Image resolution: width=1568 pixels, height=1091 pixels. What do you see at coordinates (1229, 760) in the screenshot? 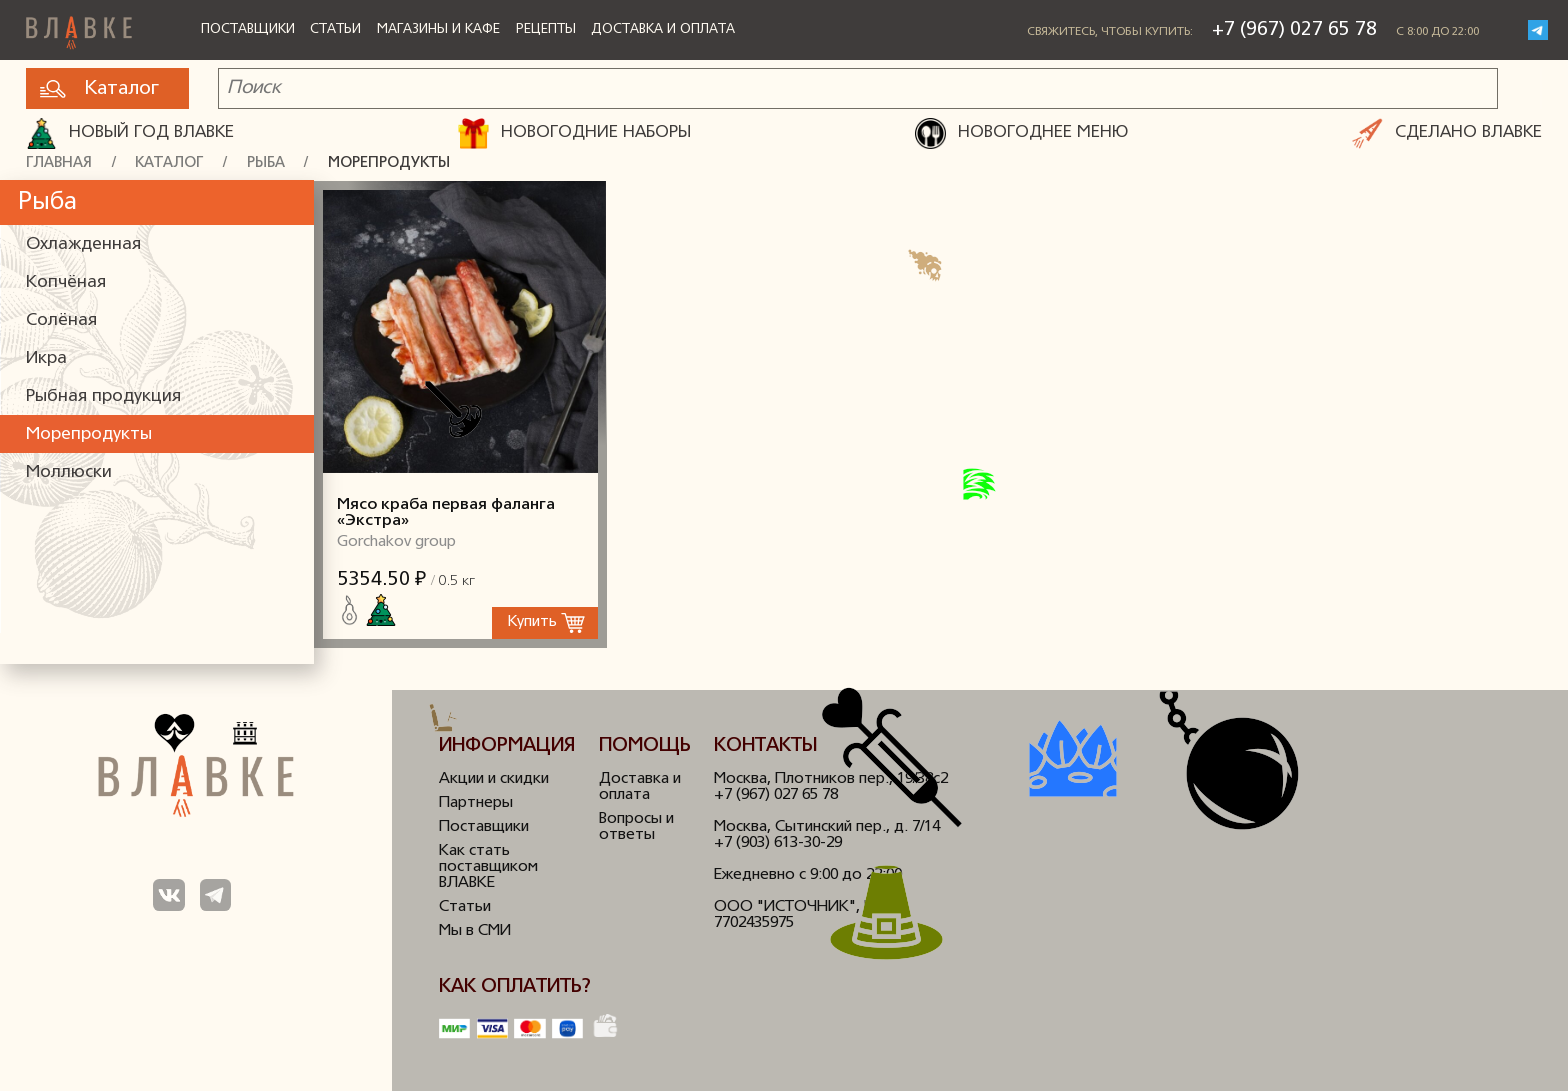
I see `demolish or destroy an item` at bounding box center [1229, 760].